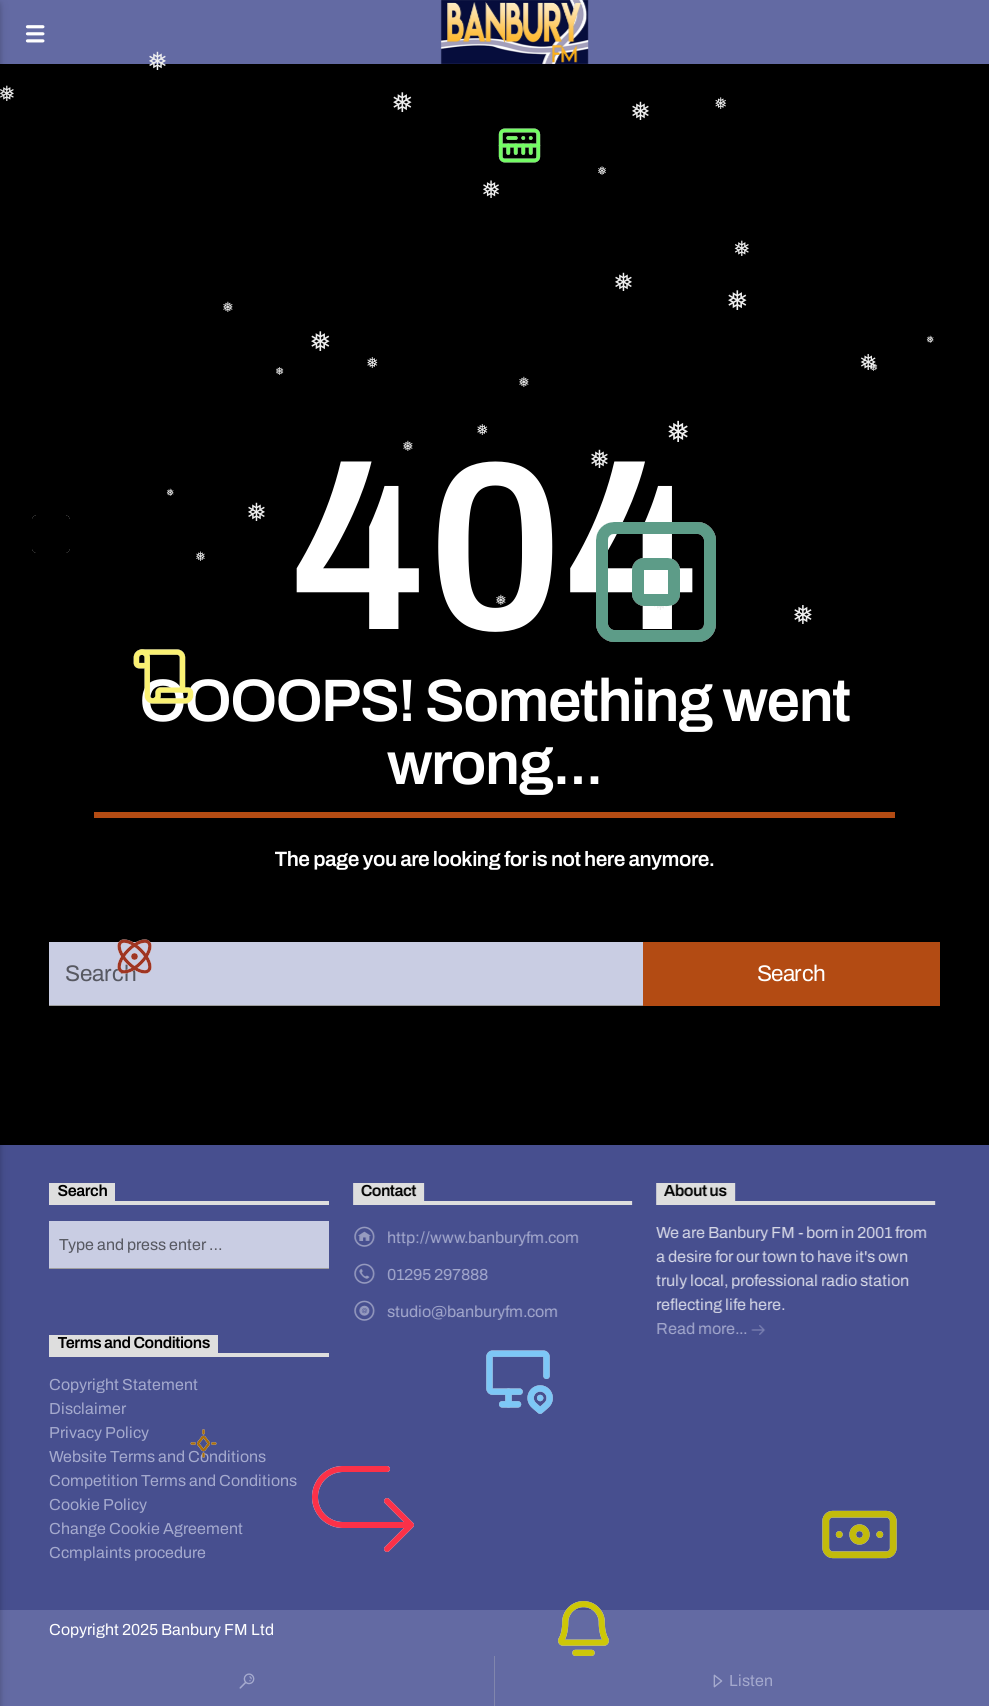 The width and height of the screenshot is (989, 1706). Describe the element at coordinates (134, 956) in the screenshot. I see `access science or chemistry-related features` at that location.